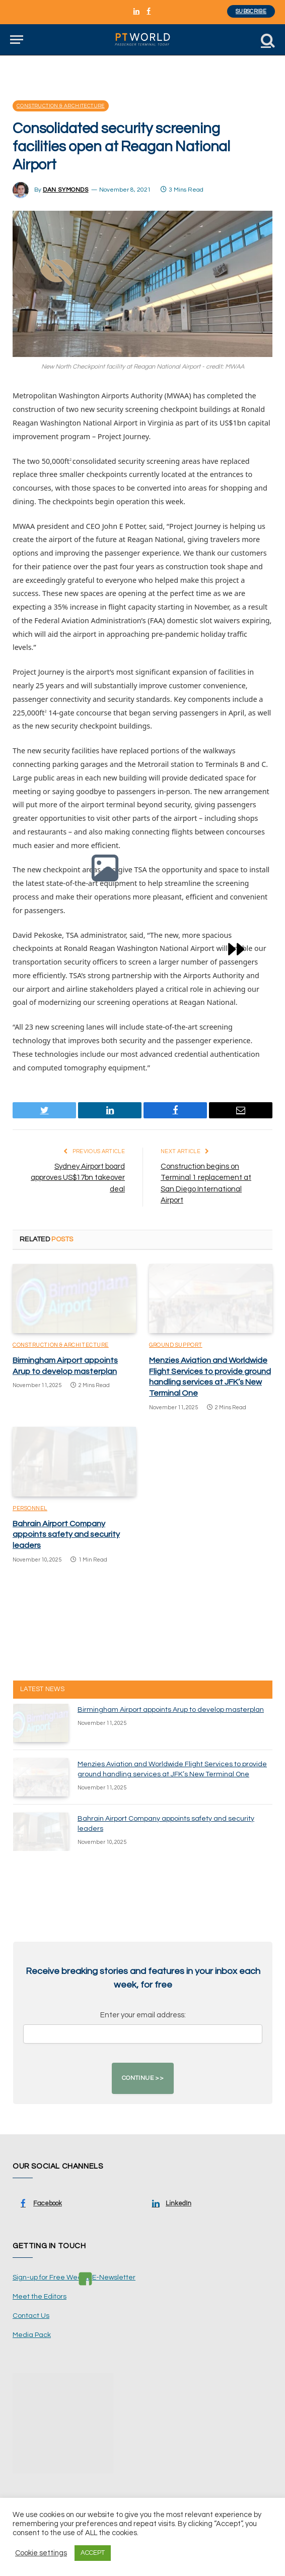  I want to click on skip to the next track, so click(236, 949).